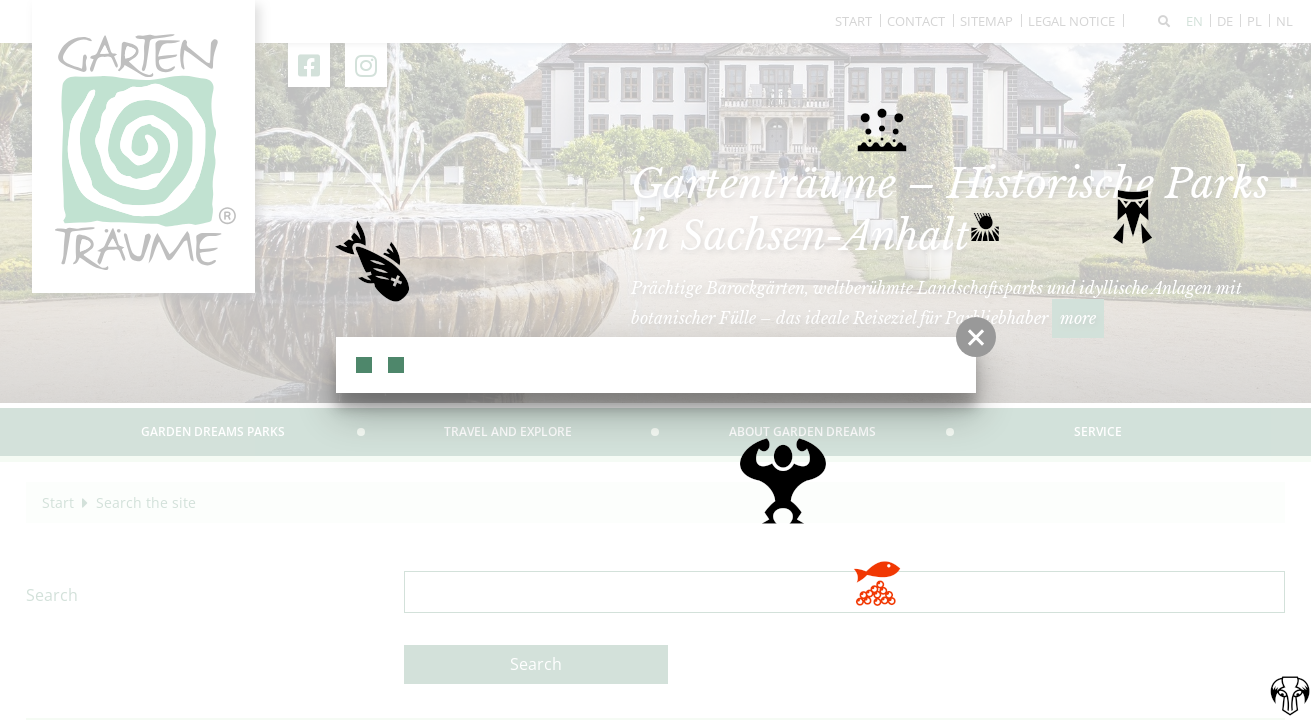  Describe the element at coordinates (882, 130) in the screenshot. I see `indicates lava or molten terrain hazard` at that location.